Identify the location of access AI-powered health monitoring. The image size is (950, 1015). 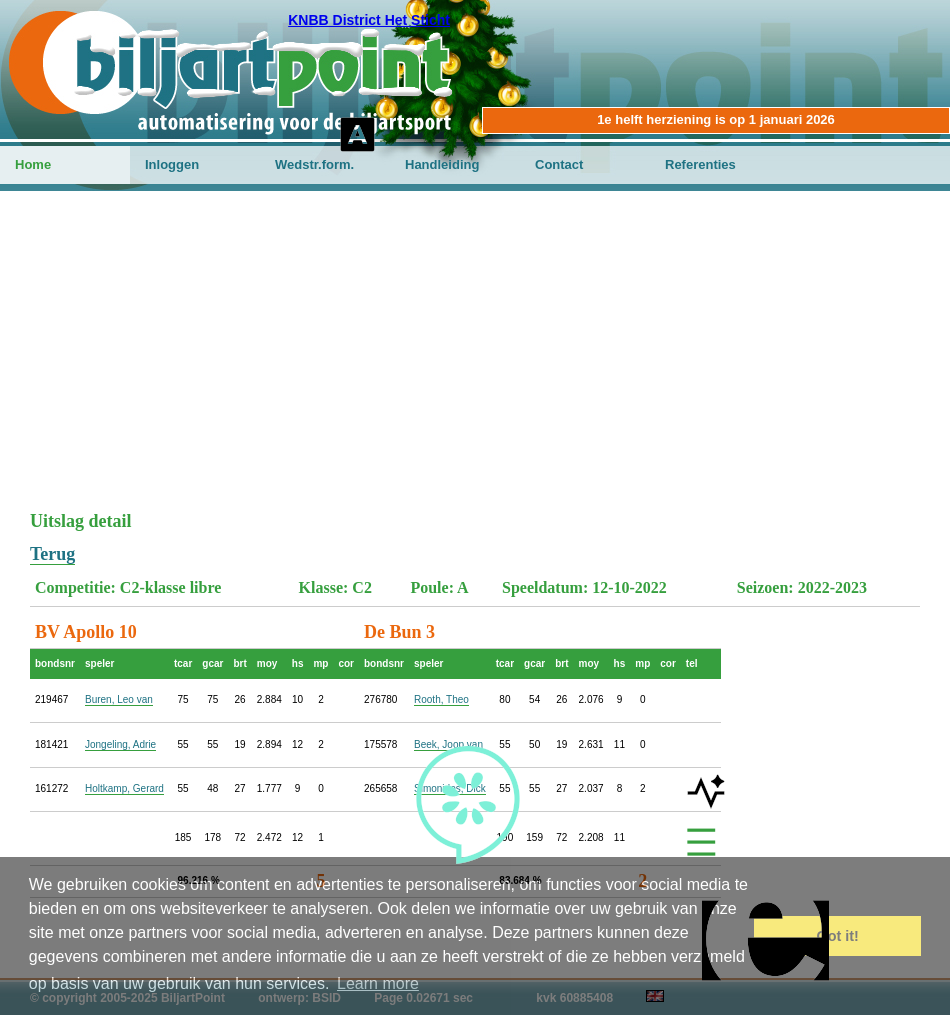
(706, 793).